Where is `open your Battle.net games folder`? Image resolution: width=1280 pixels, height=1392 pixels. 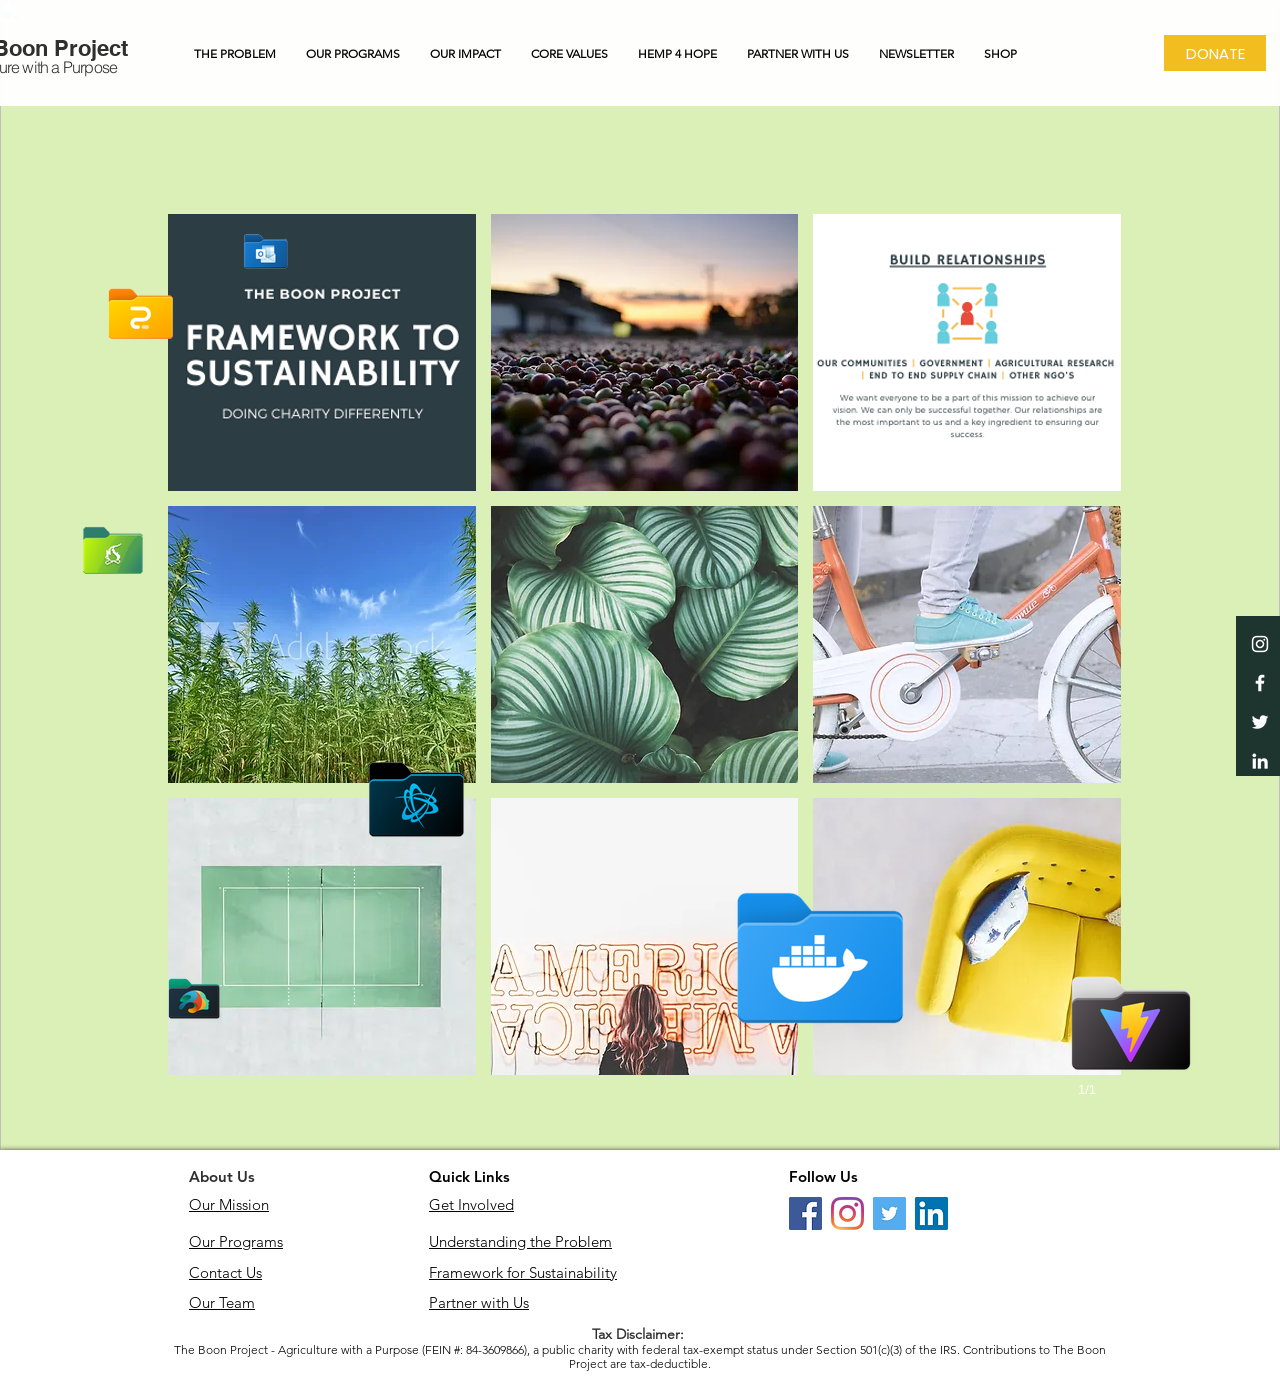 open your Battle.net games folder is located at coordinates (416, 802).